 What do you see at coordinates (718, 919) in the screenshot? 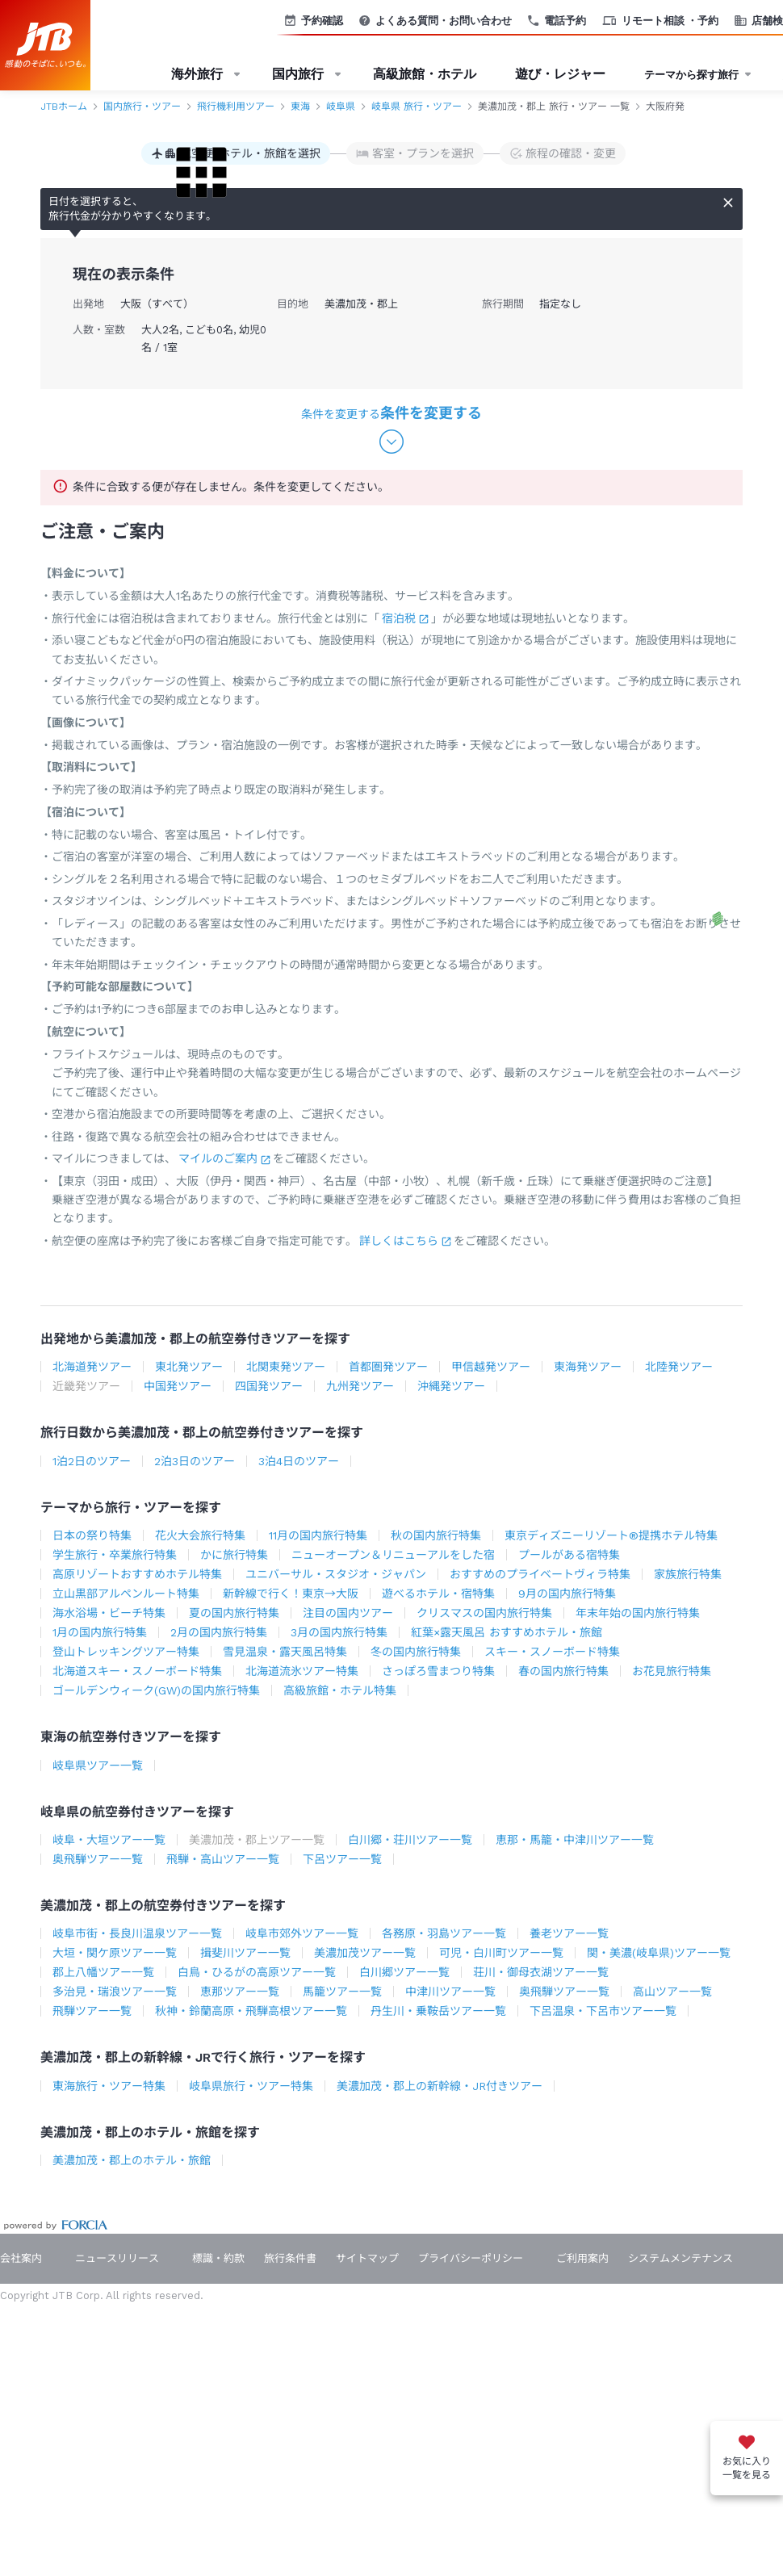
I see `Formik library logo` at bounding box center [718, 919].